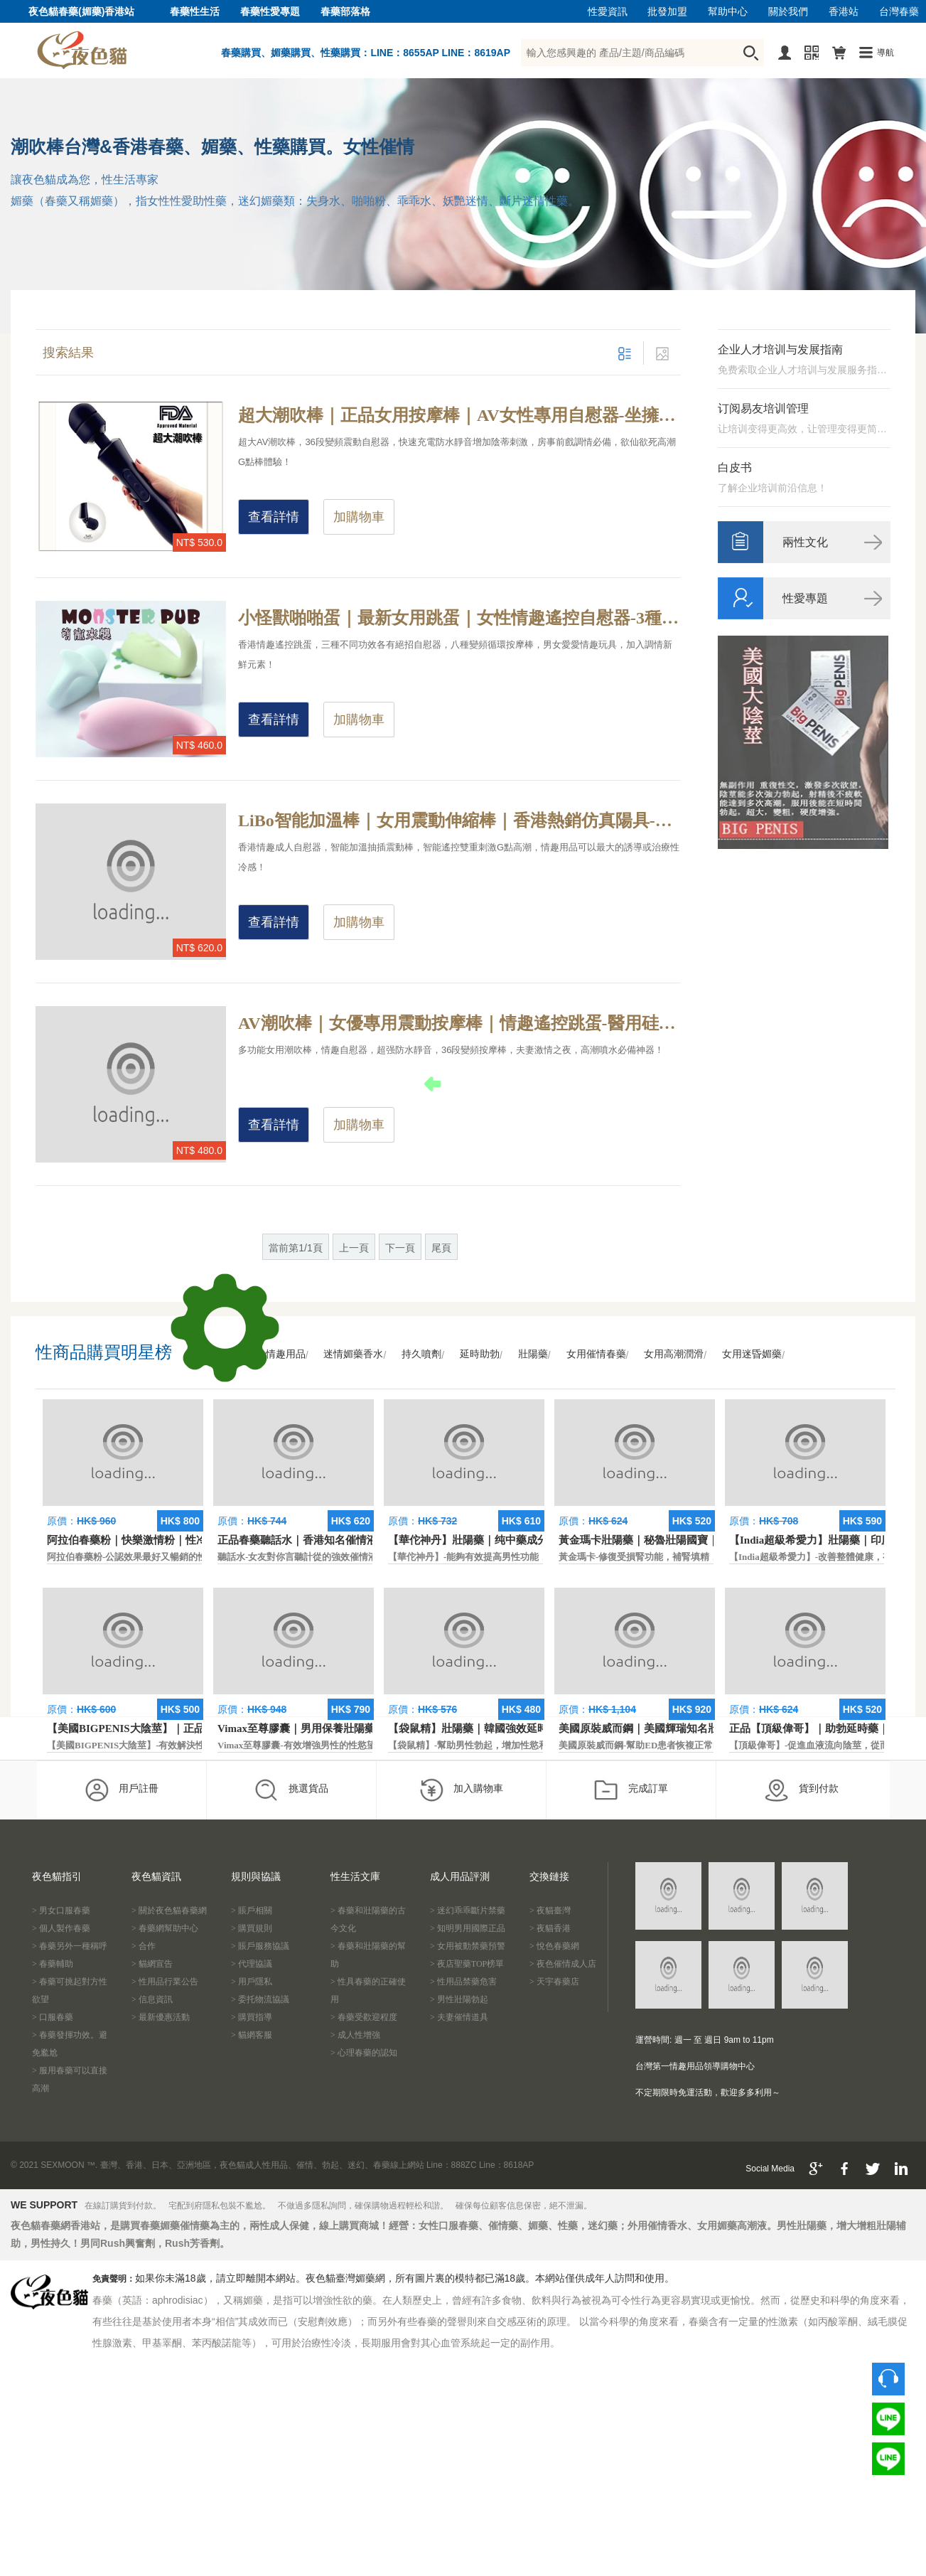  I want to click on access settings or preferences, so click(225, 1327).